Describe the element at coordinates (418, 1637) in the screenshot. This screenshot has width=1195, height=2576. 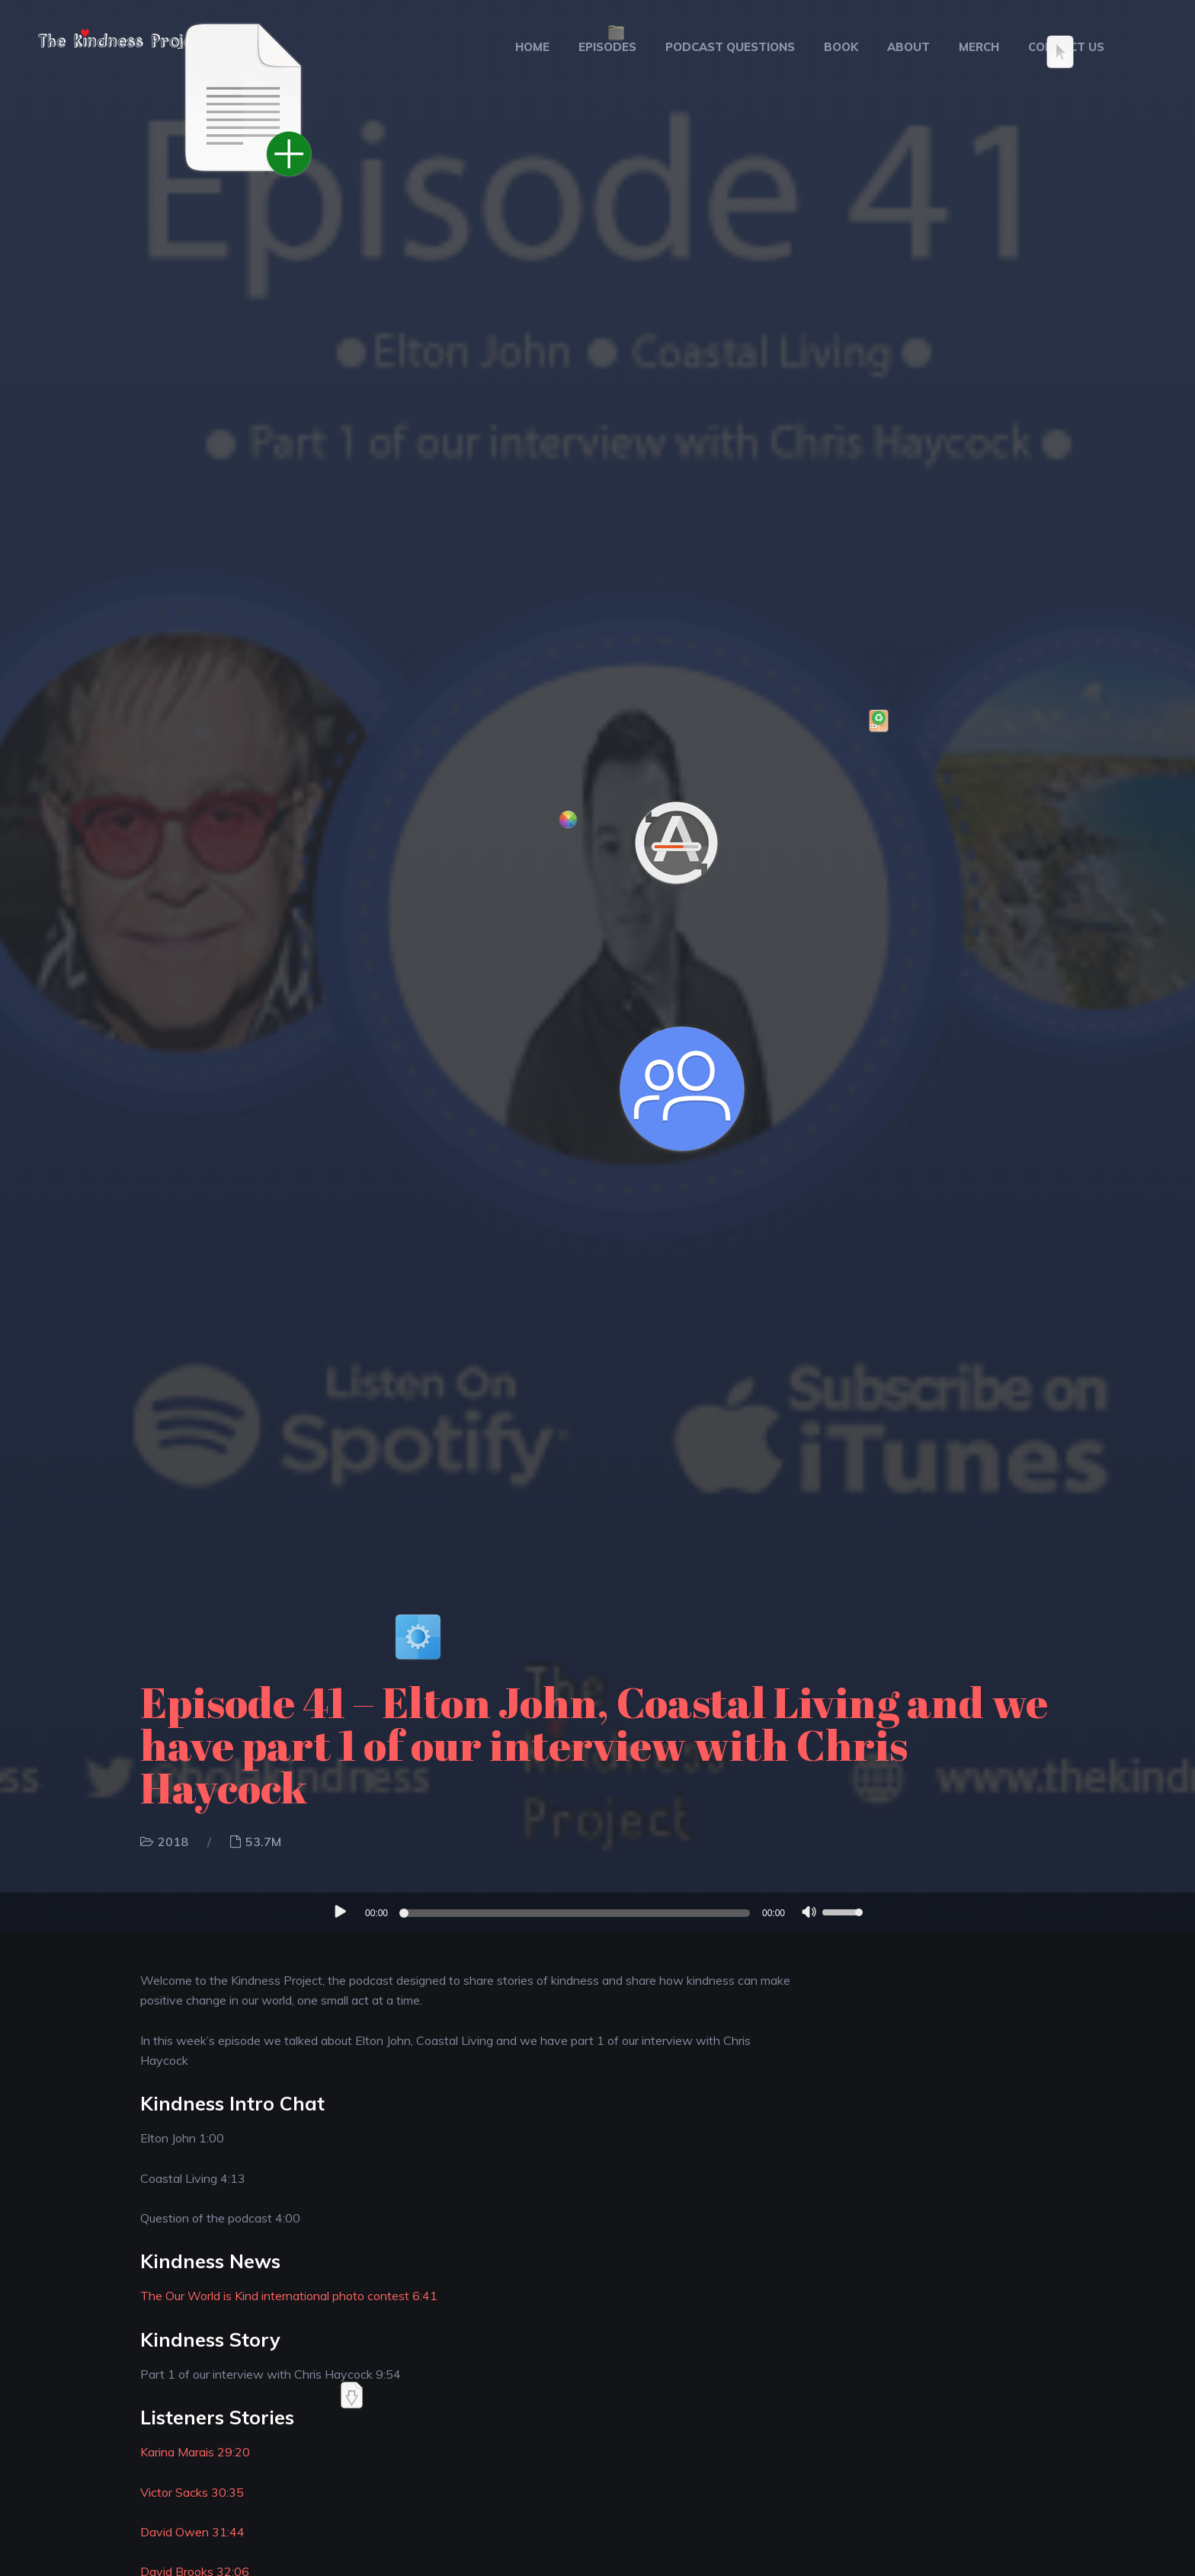
I see `access system application settings` at that location.